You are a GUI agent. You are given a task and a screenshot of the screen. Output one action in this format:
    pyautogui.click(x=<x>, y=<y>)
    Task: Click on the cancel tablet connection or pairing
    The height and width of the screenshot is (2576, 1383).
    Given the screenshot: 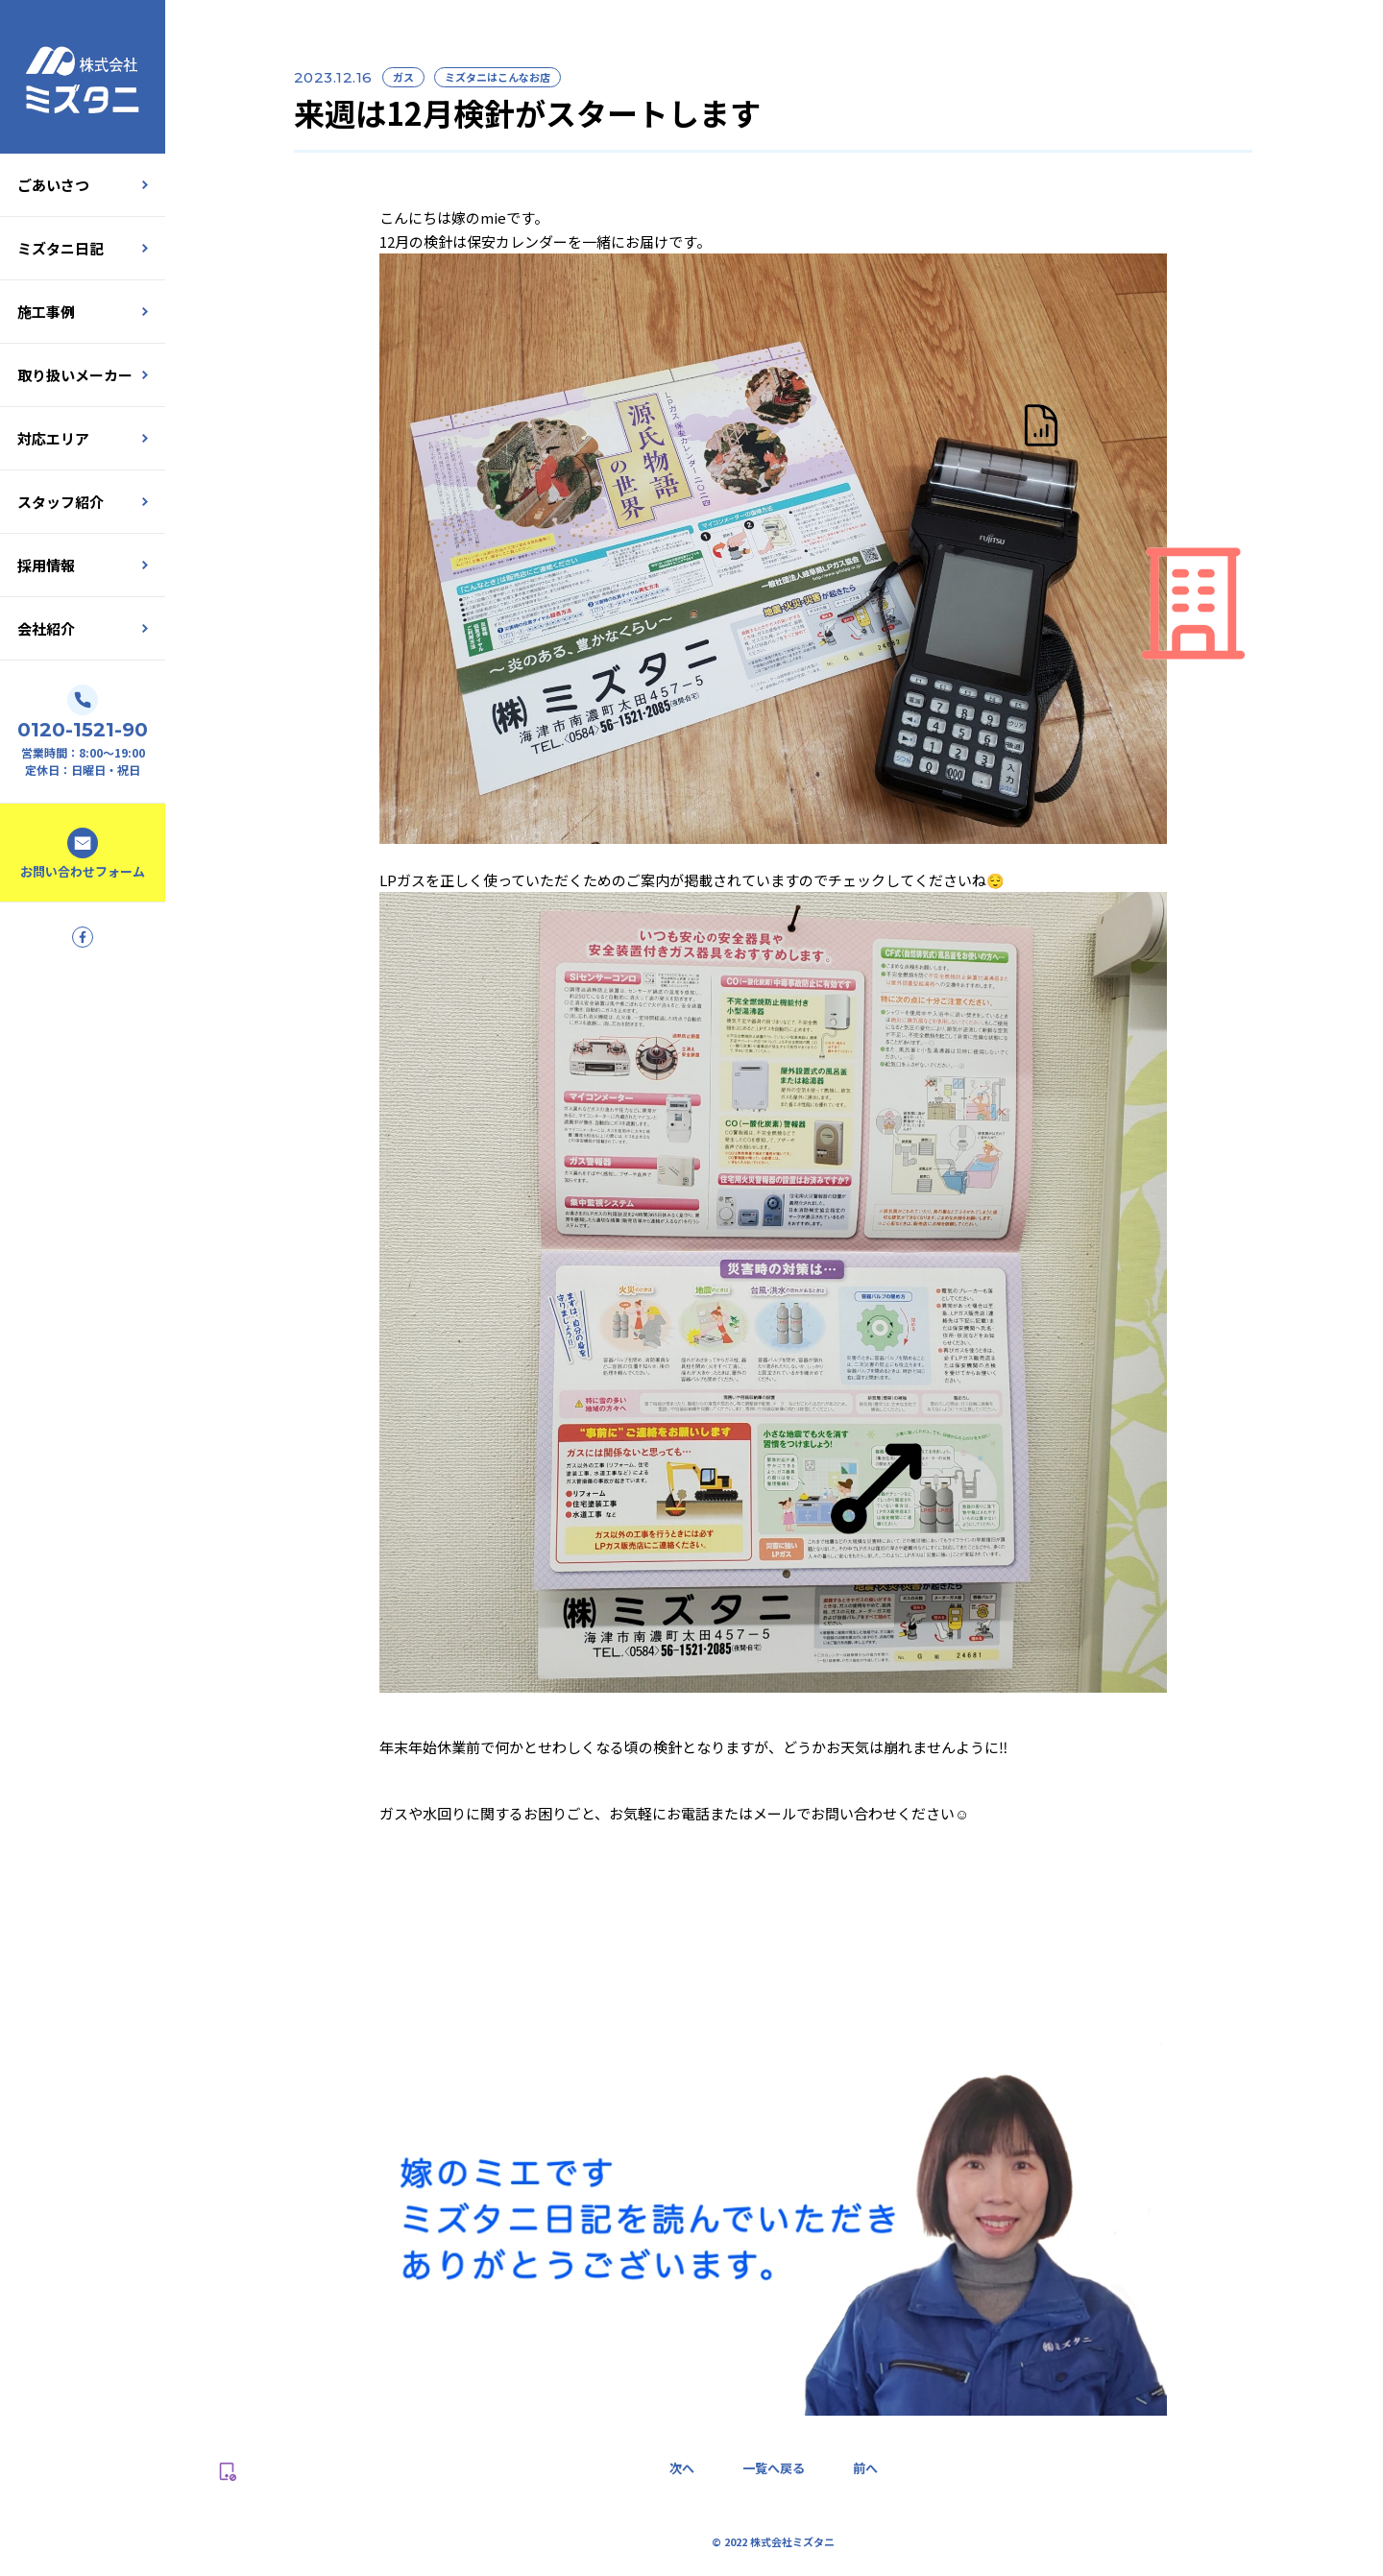 What is the action you would take?
    pyautogui.click(x=227, y=2471)
    